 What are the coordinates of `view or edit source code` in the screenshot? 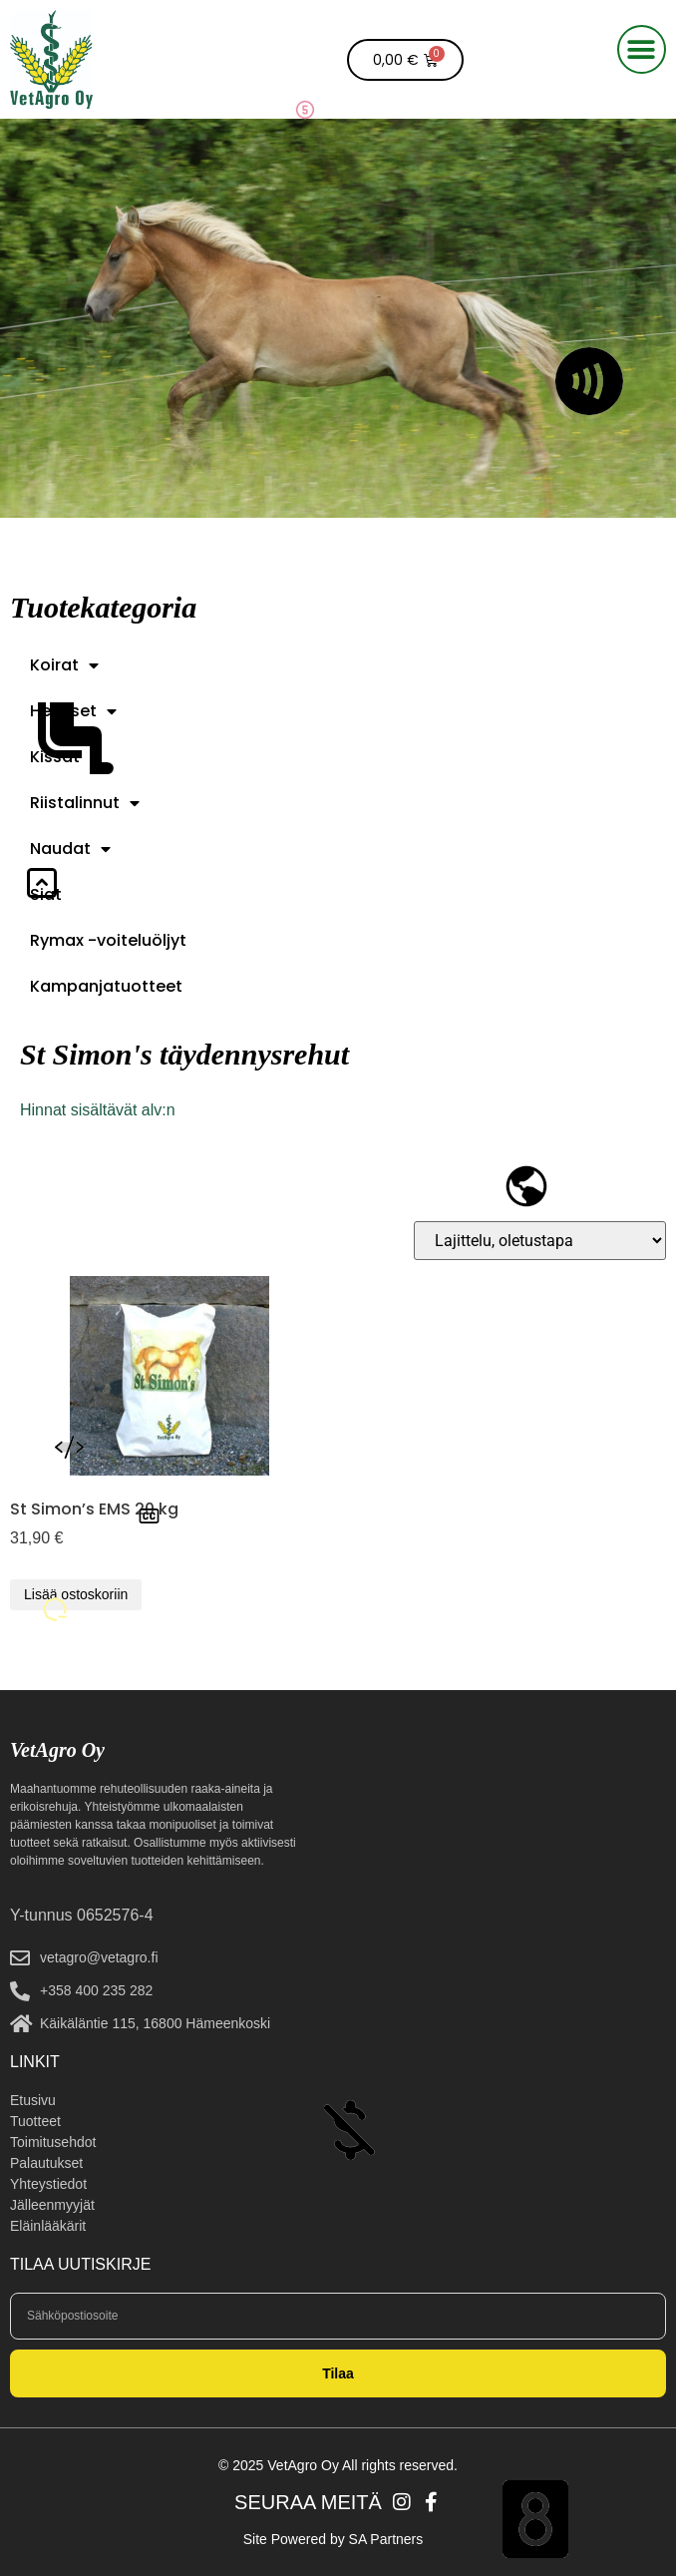 It's located at (69, 1447).